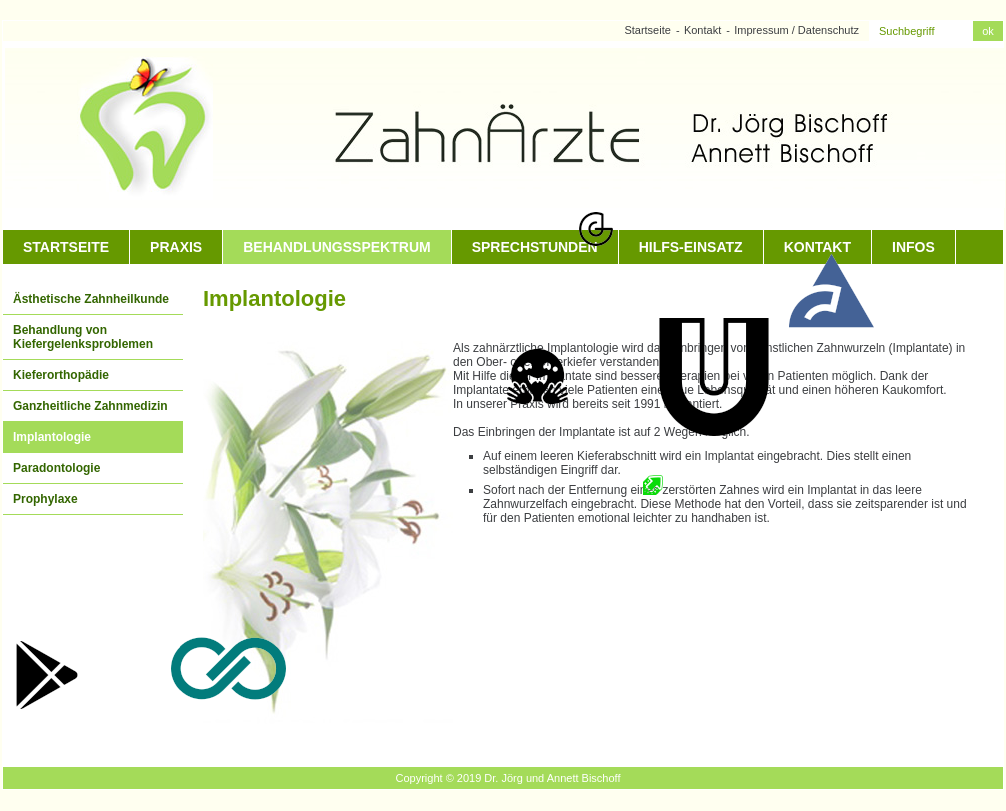  Describe the element at coordinates (831, 290) in the screenshot. I see `biome code formatter and linter tool logo` at that location.